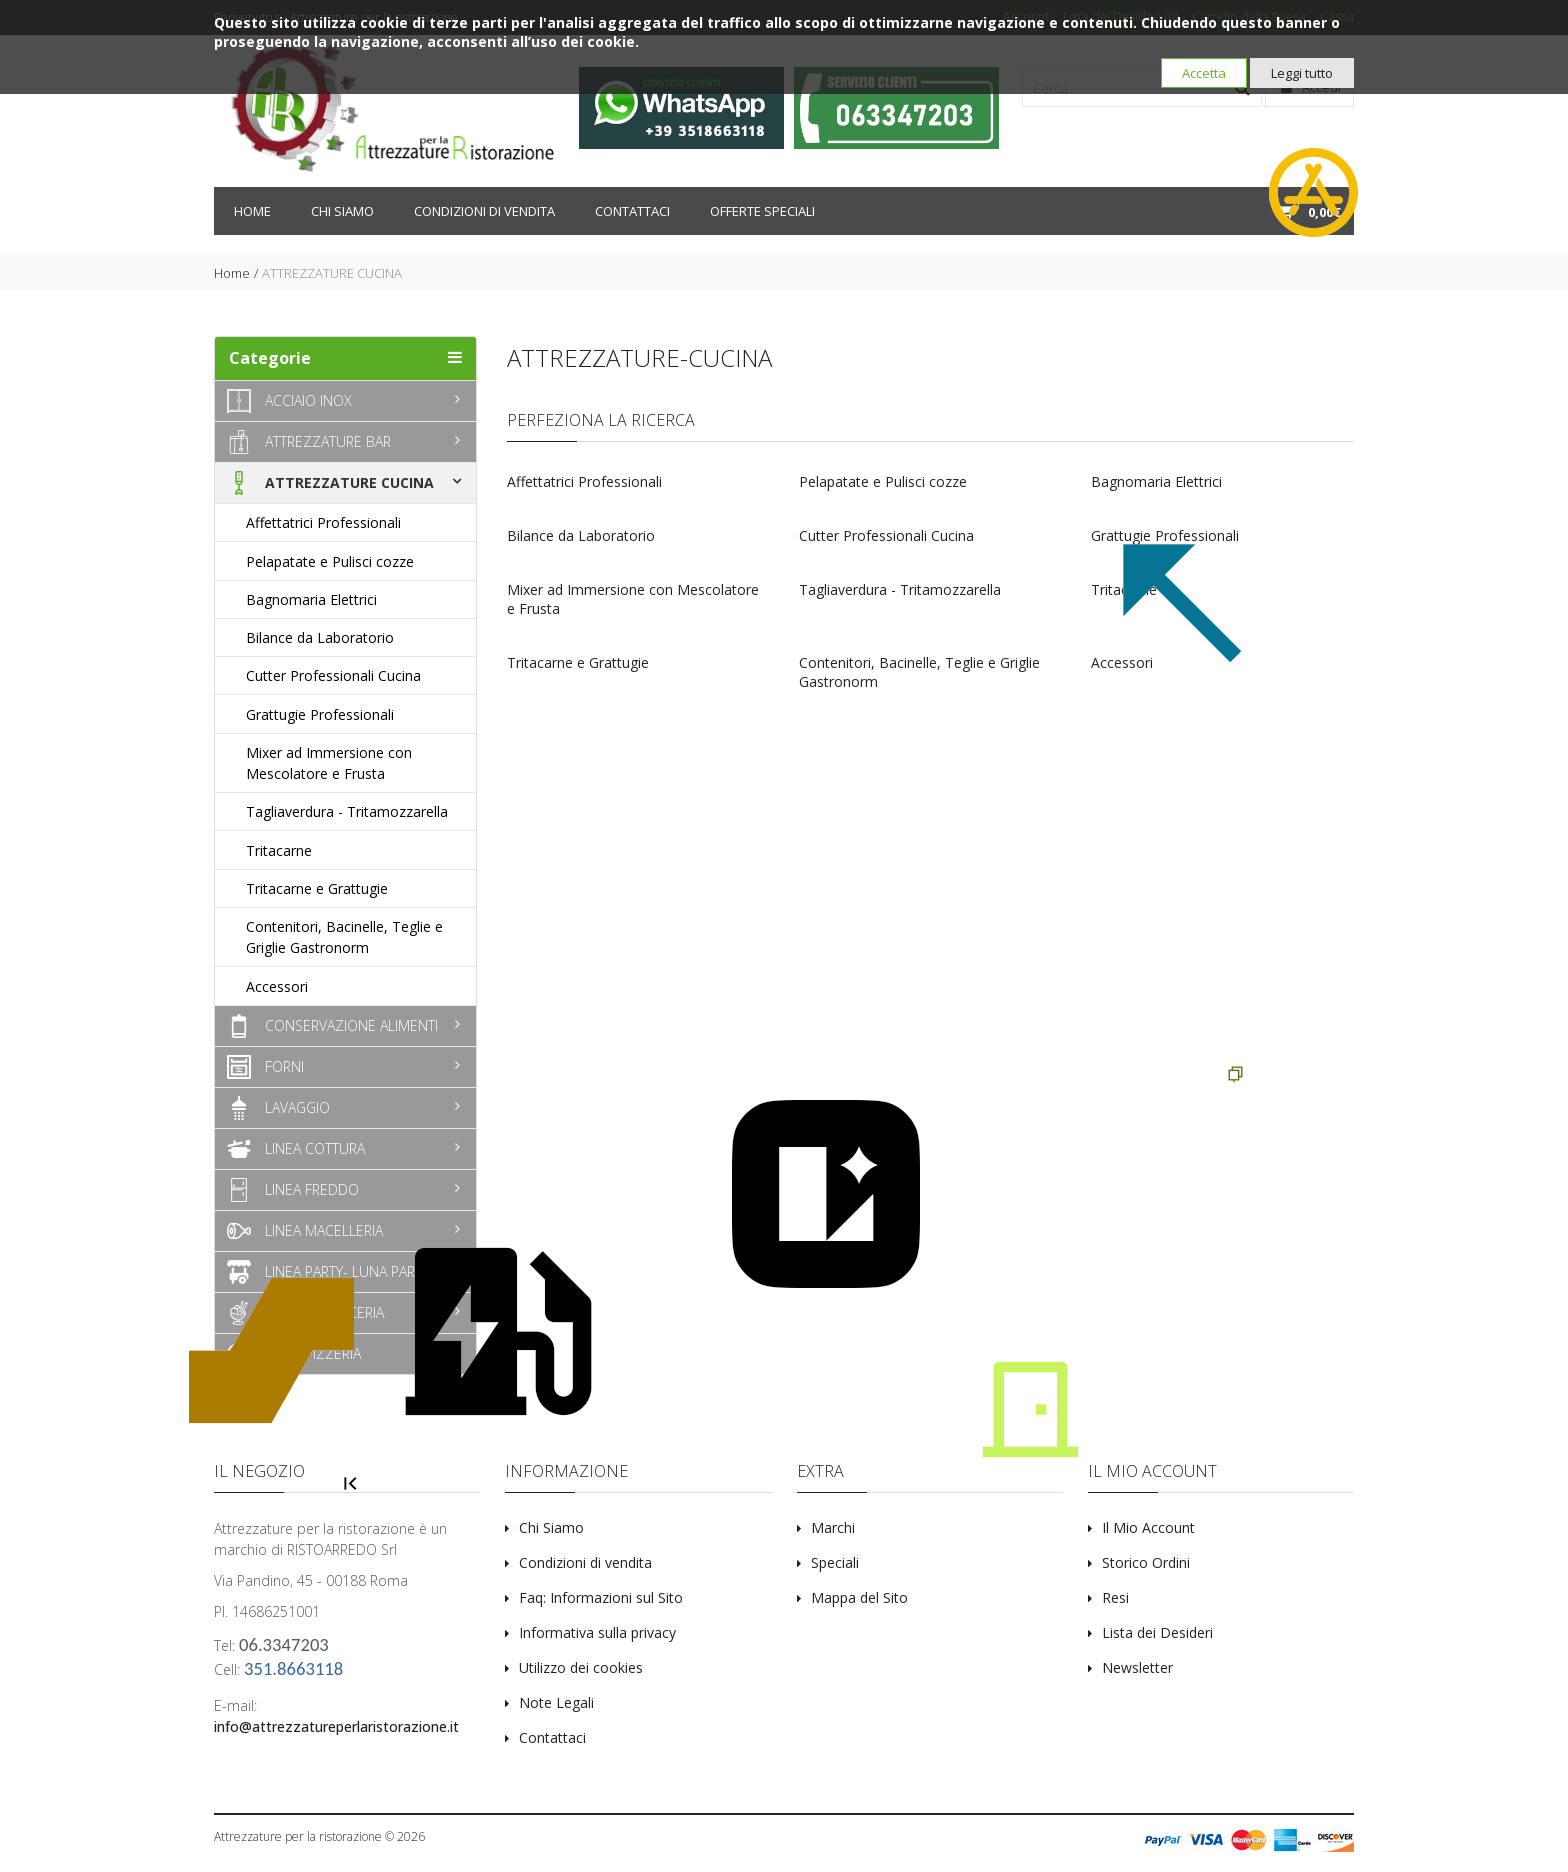 Image resolution: width=1568 pixels, height=1872 pixels. What do you see at coordinates (1179, 600) in the screenshot?
I see `navigate back and up in hierarchy` at bounding box center [1179, 600].